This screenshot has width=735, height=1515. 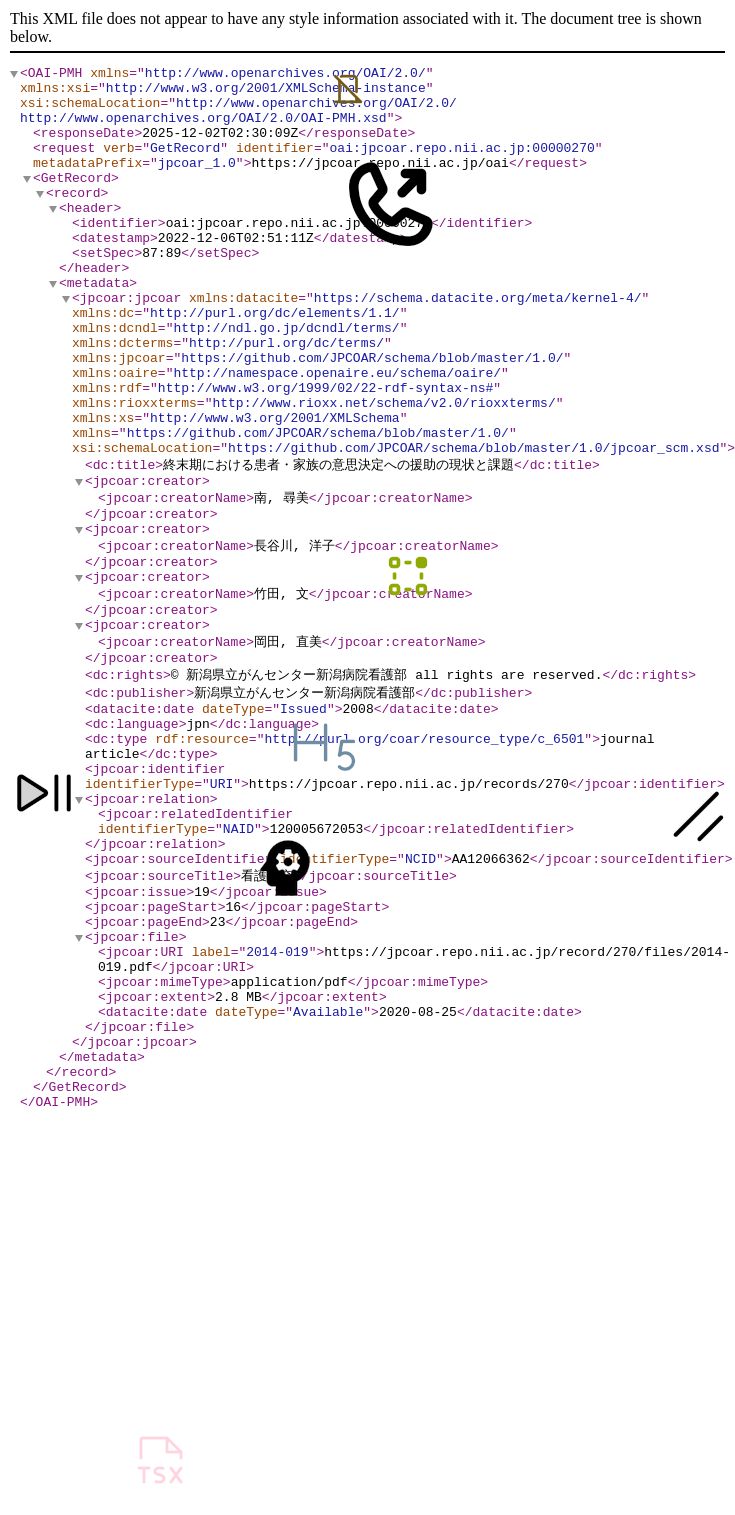 What do you see at coordinates (699, 817) in the screenshot?
I see `indicates a count or tally of two items` at bounding box center [699, 817].